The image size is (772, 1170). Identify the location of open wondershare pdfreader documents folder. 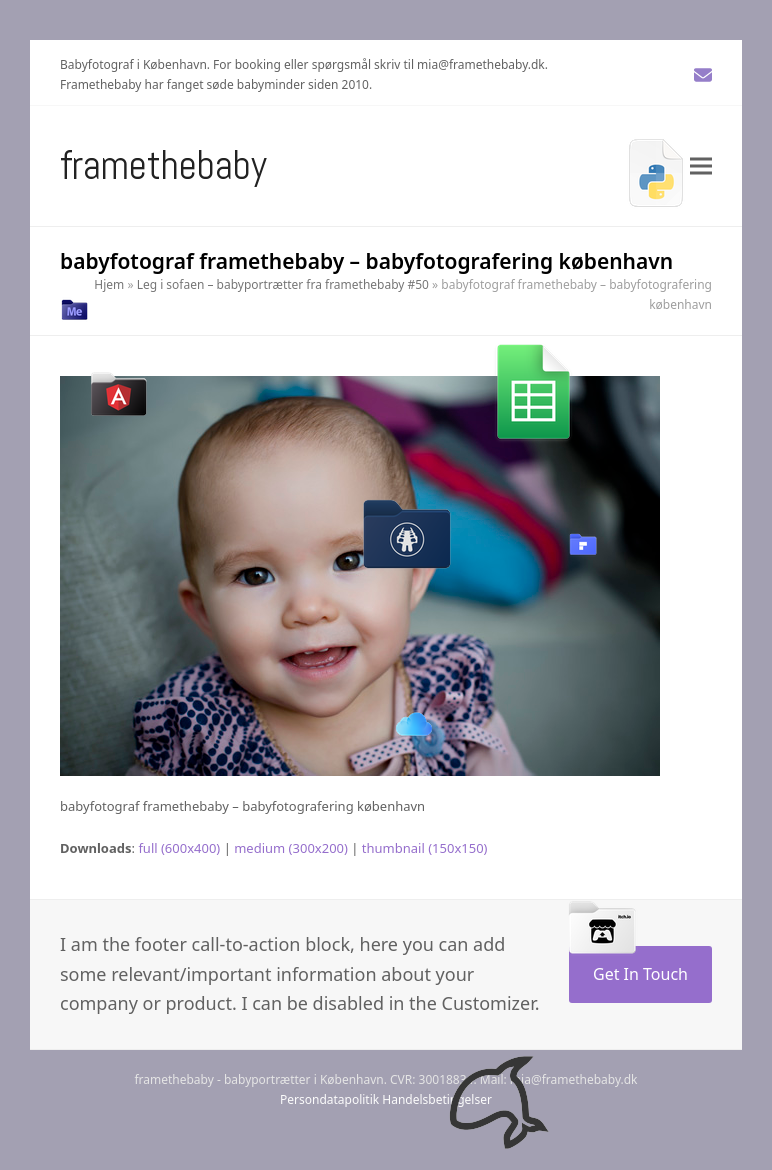
(583, 545).